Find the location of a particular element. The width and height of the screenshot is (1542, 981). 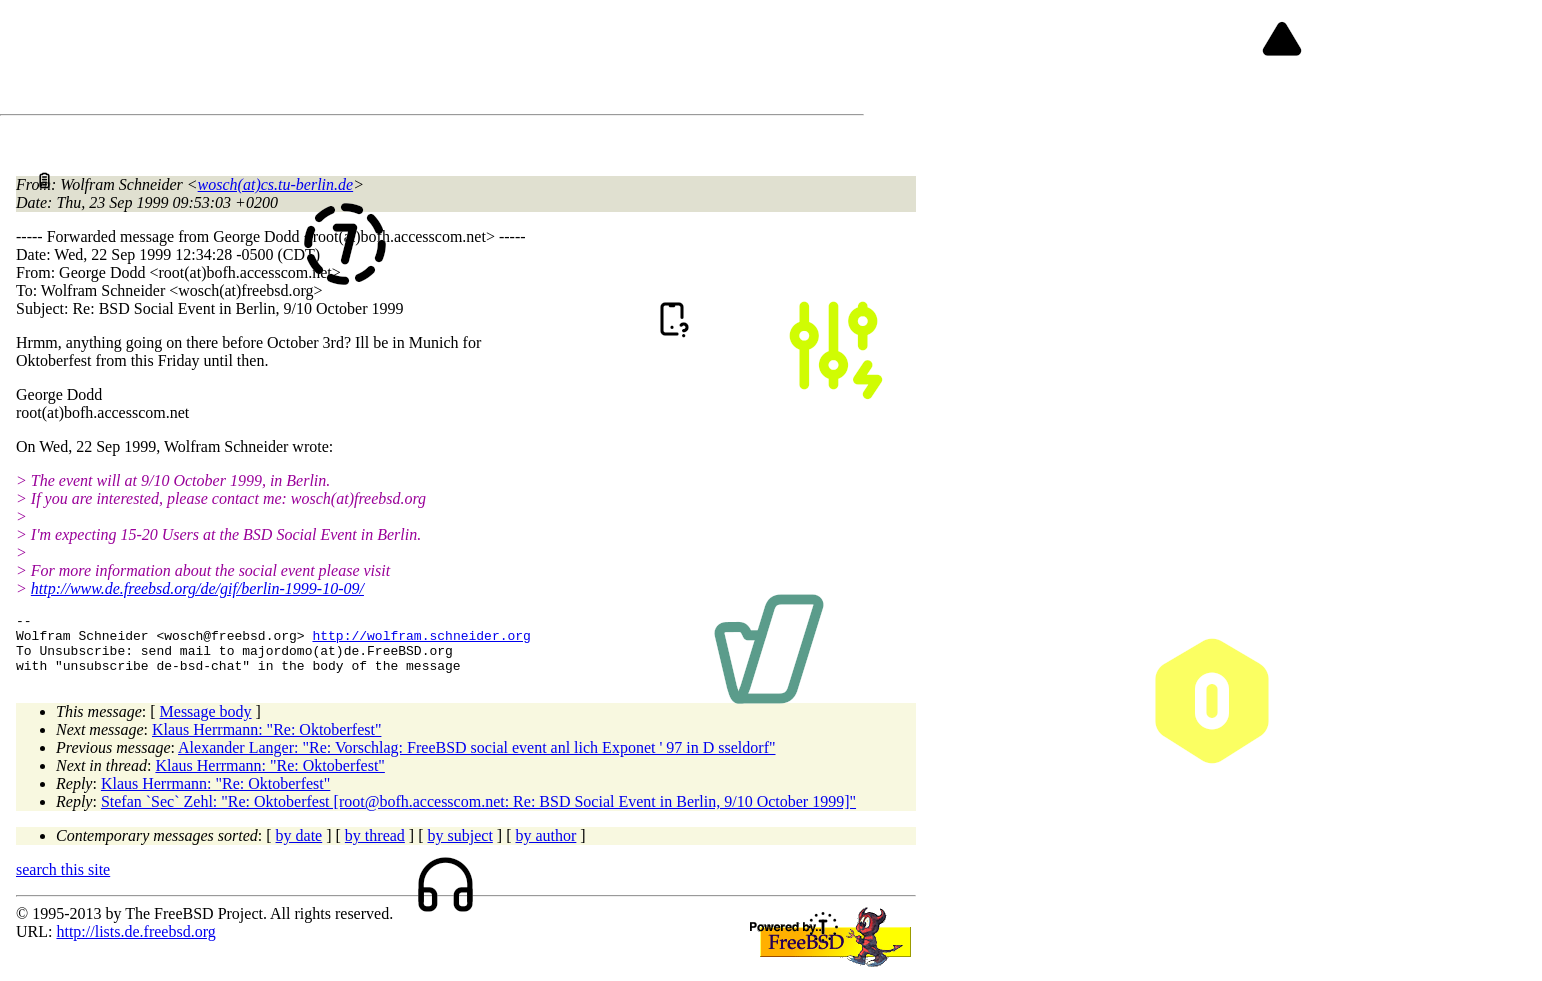

indicates a warning or alert status is located at coordinates (1282, 40).